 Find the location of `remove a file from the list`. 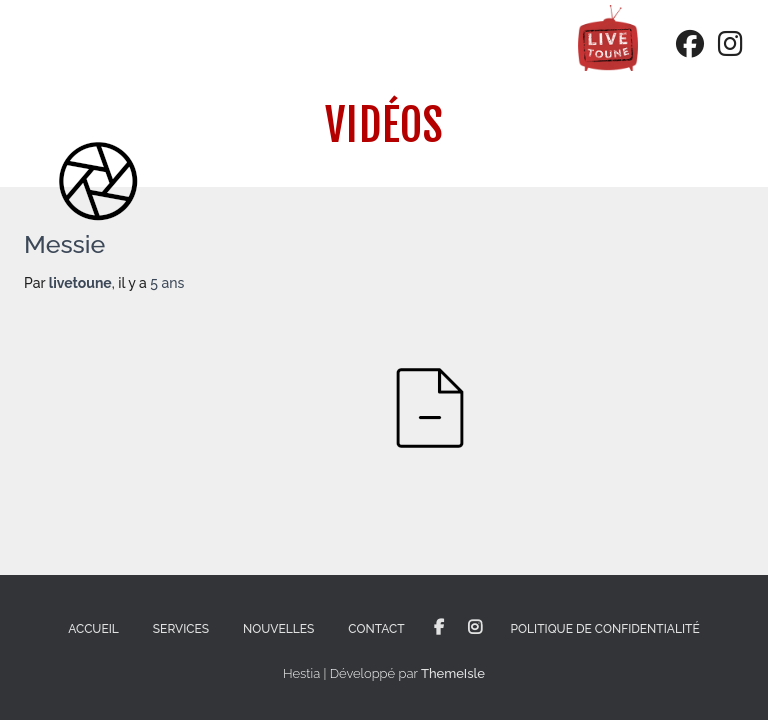

remove a file from the list is located at coordinates (430, 408).